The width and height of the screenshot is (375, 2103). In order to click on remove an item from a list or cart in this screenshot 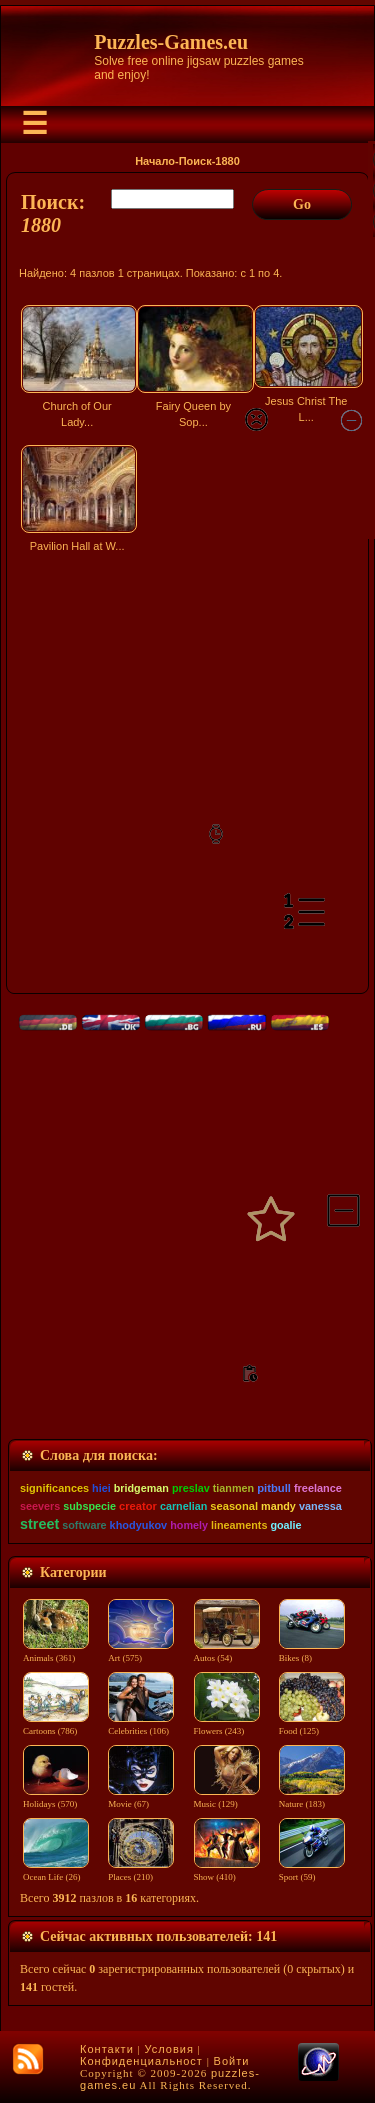, I will do `click(351, 420)`.